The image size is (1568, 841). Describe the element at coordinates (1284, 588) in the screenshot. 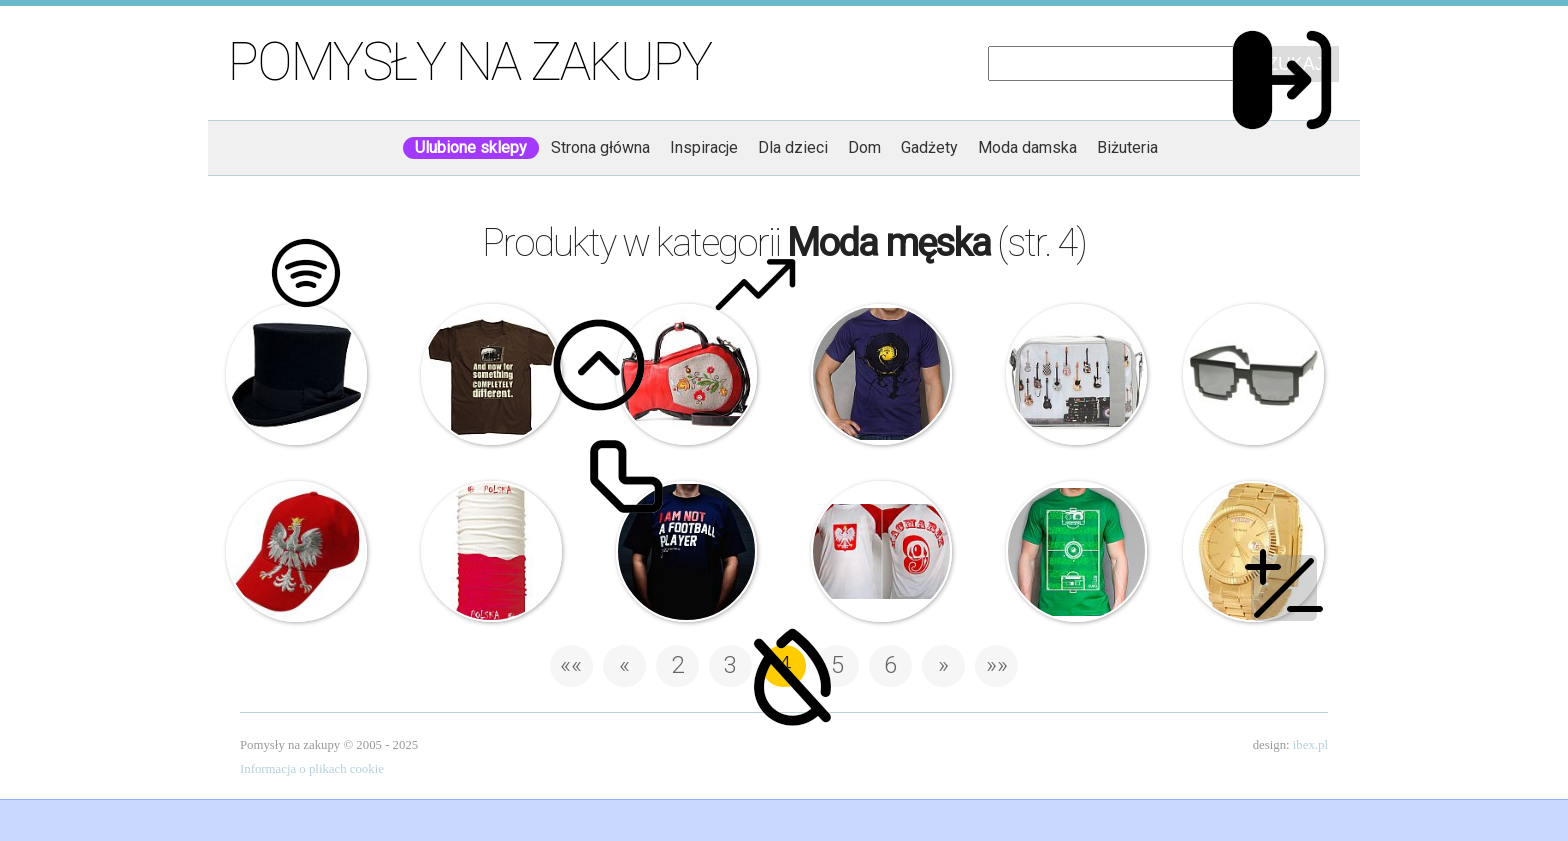

I see `toggle between adding and subtracting values` at that location.